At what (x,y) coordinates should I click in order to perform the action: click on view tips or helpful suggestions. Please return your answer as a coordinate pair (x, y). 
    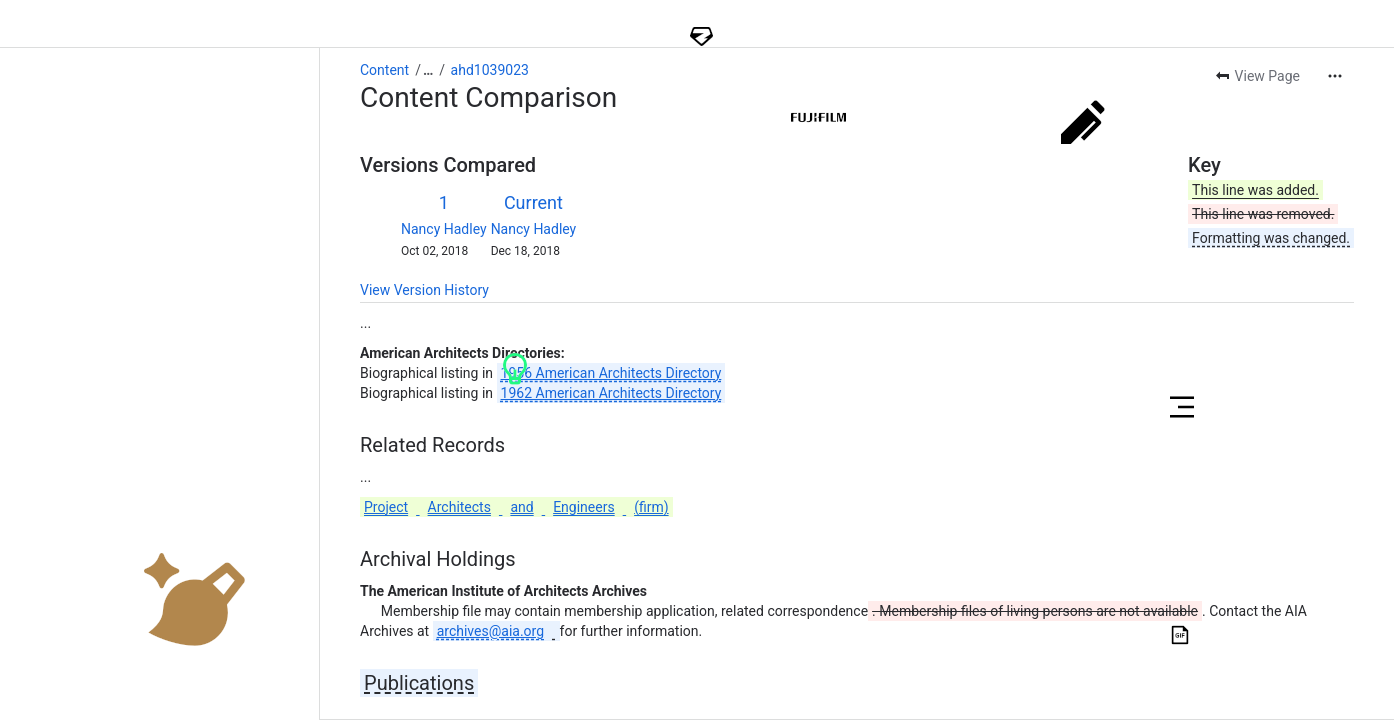
    Looking at the image, I should click on (515, 368).